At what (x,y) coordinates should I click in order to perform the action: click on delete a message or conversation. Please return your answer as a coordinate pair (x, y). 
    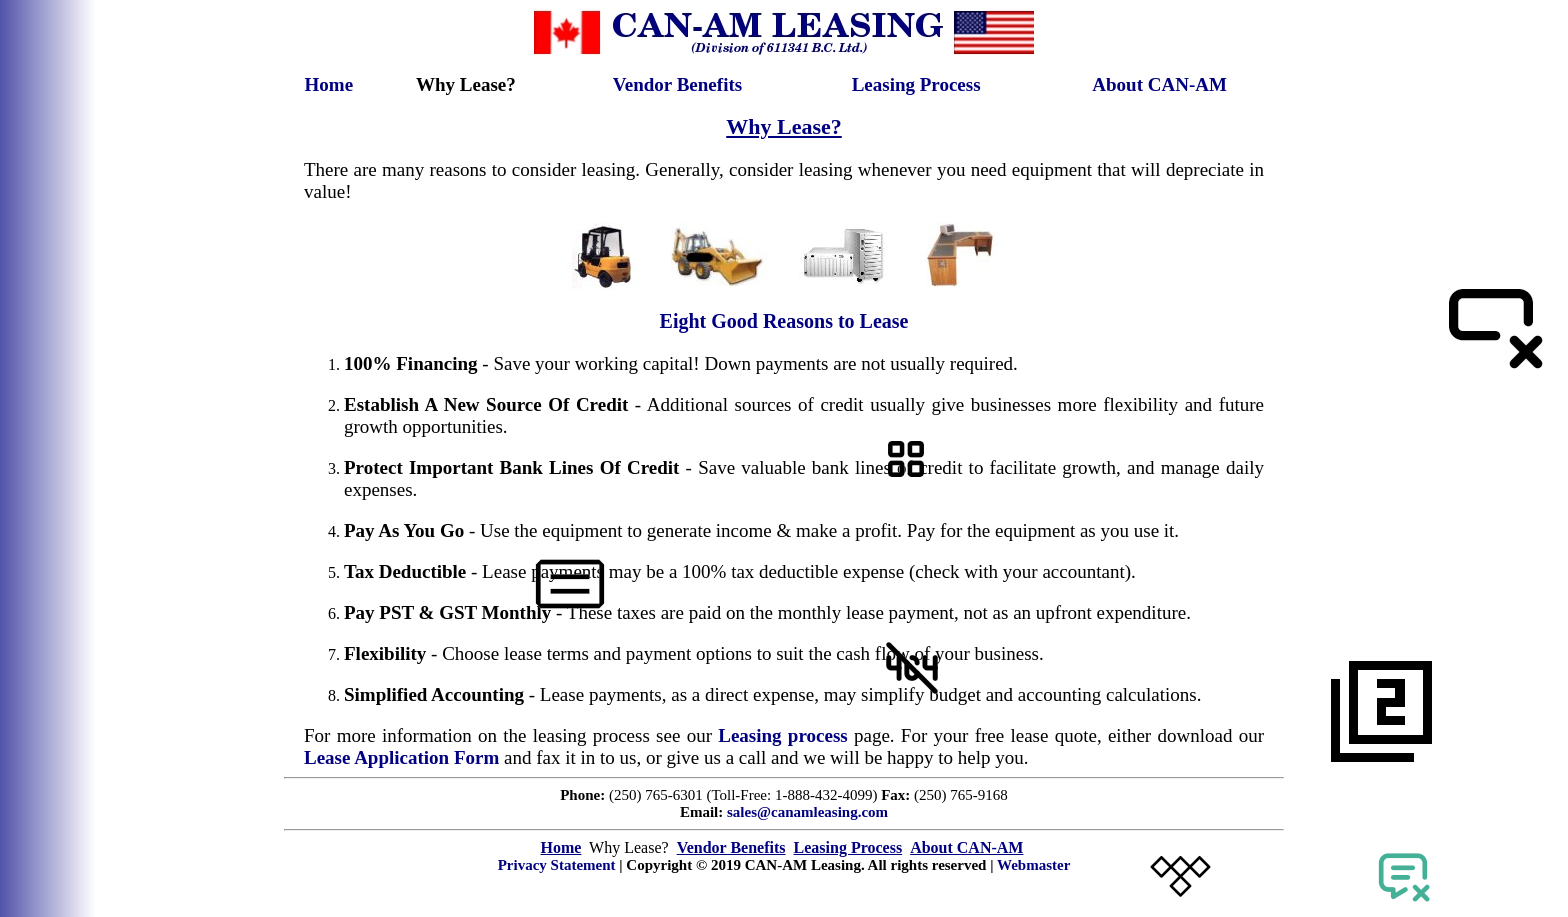
    Looking at the image, I should click on (1403, 875).